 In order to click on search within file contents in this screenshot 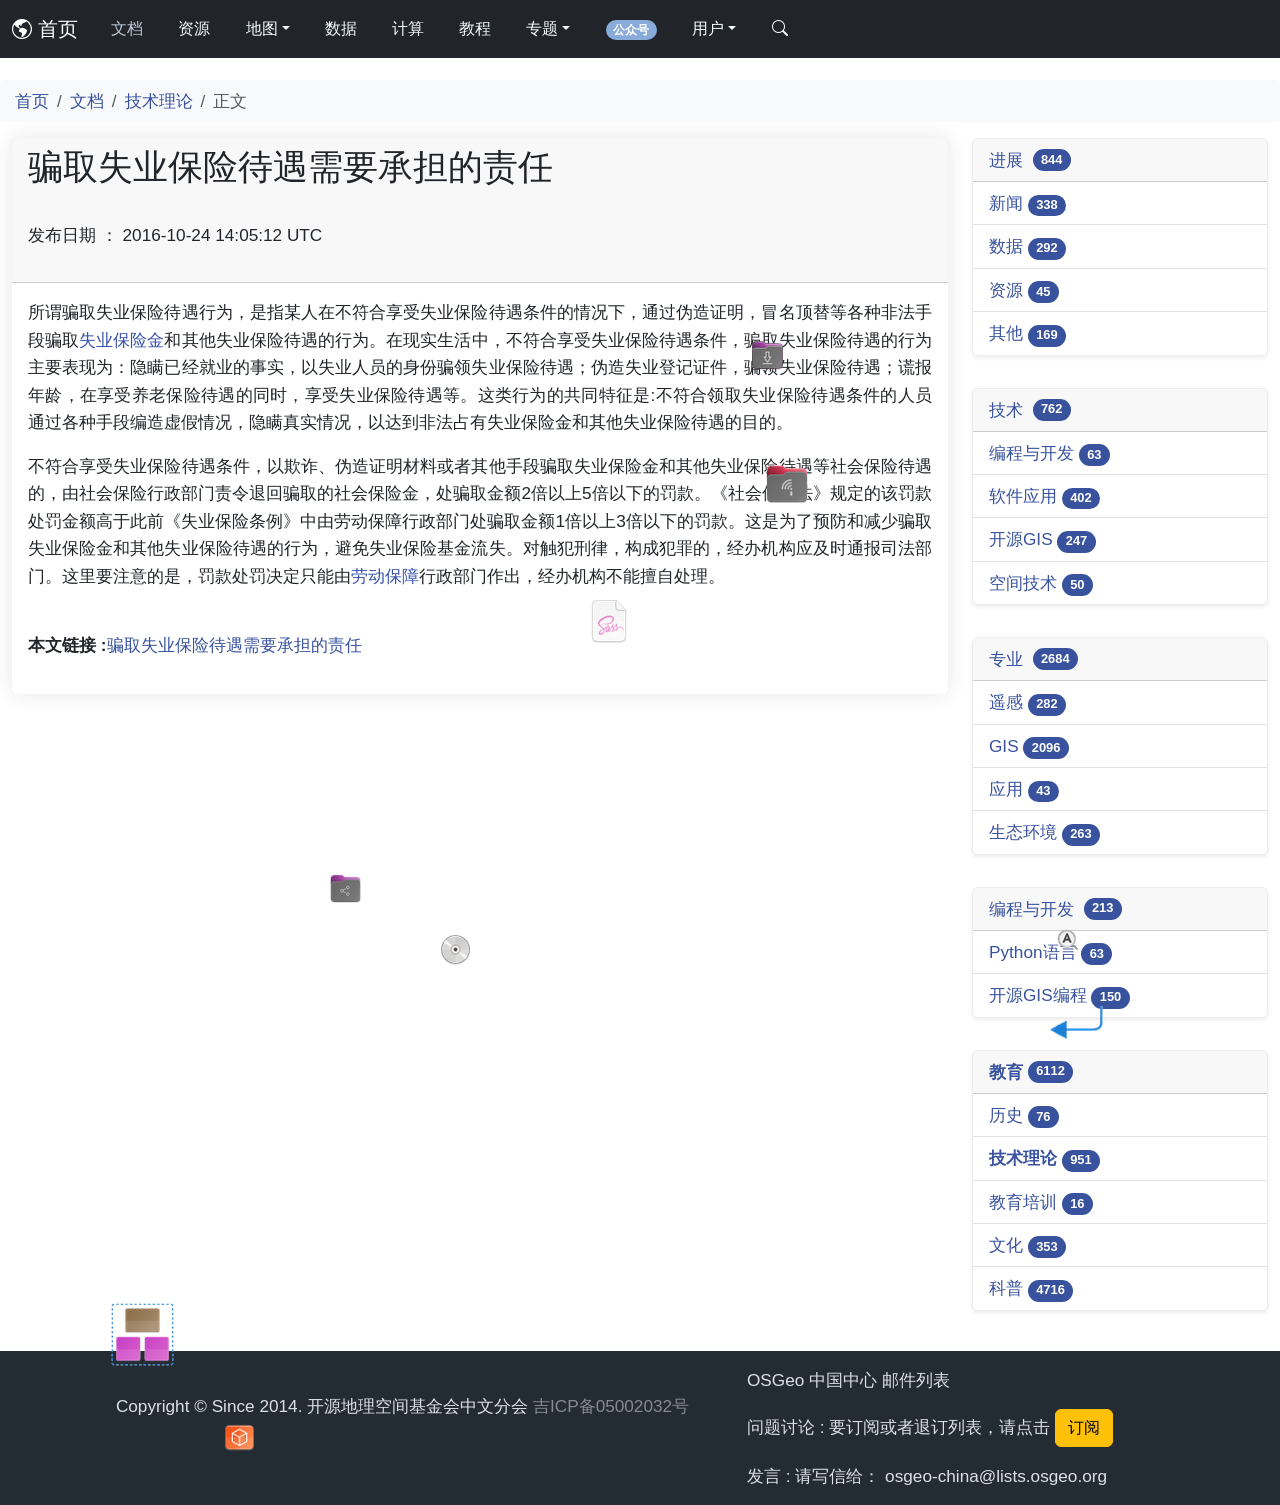, I will do `click(1068, 940)`.